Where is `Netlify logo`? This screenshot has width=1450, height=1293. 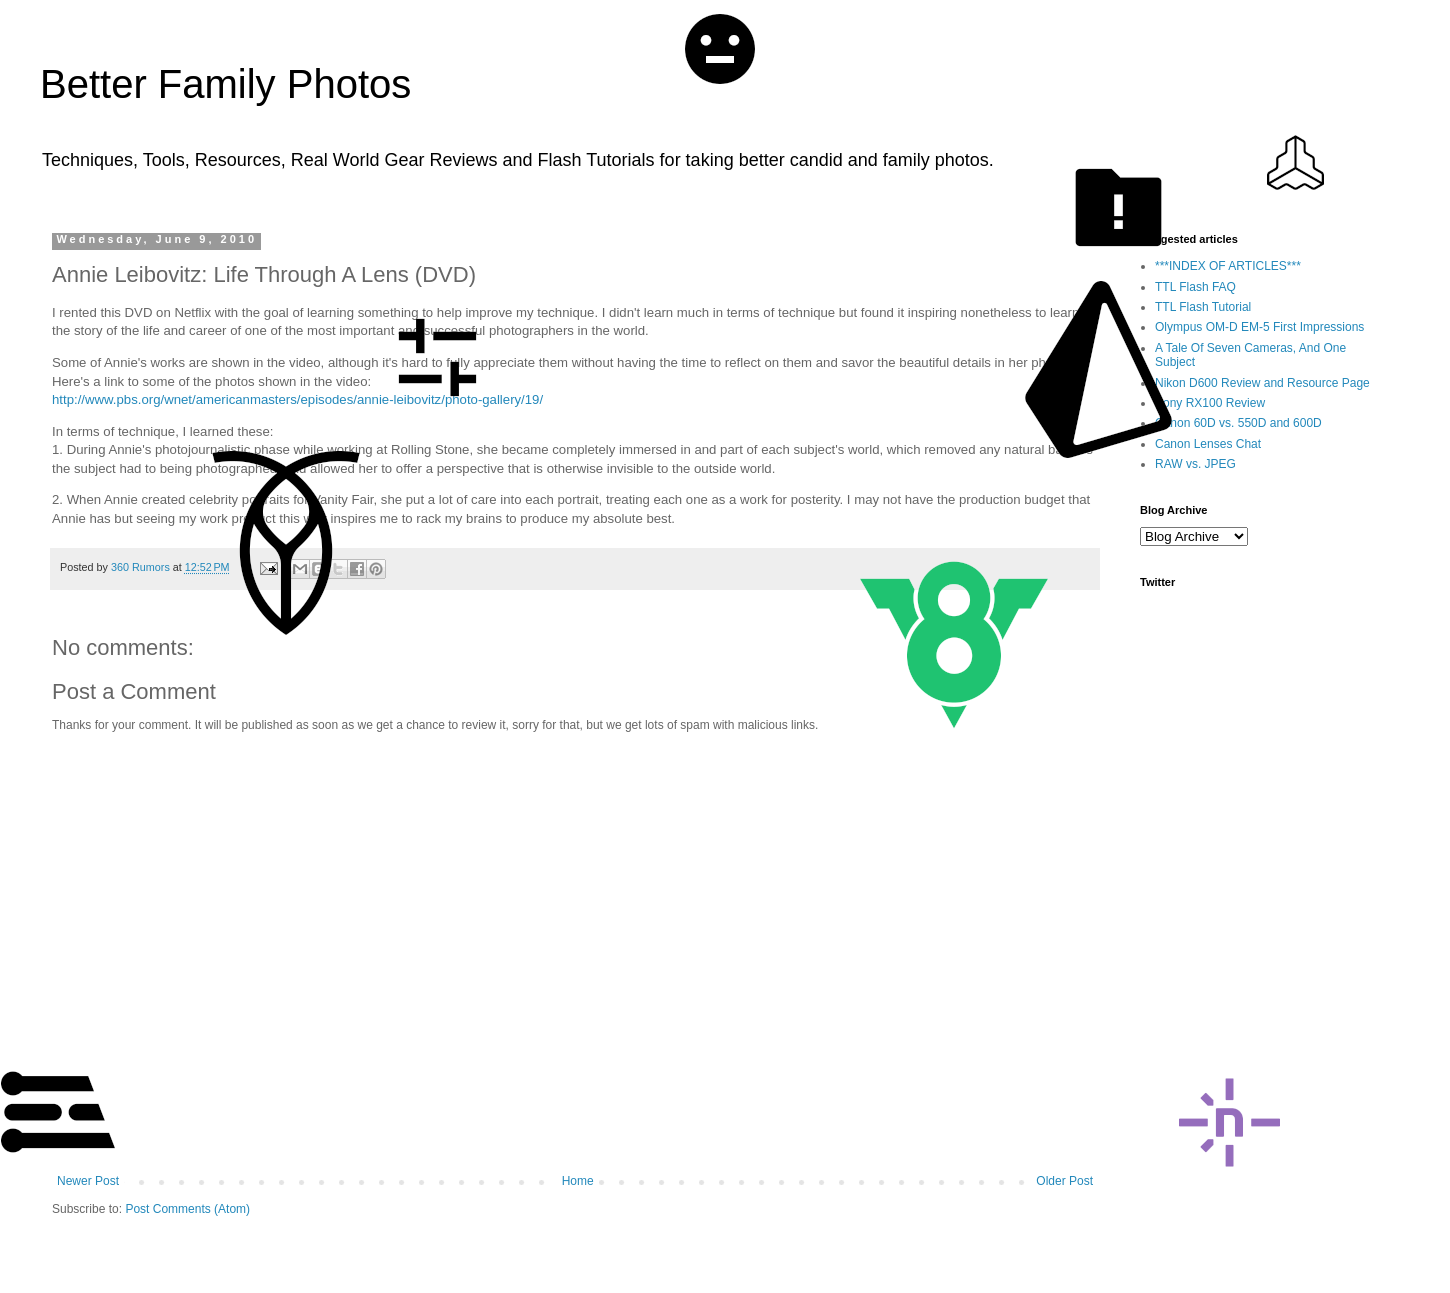
Netlify logo is located at coordinates (1229, 1122).